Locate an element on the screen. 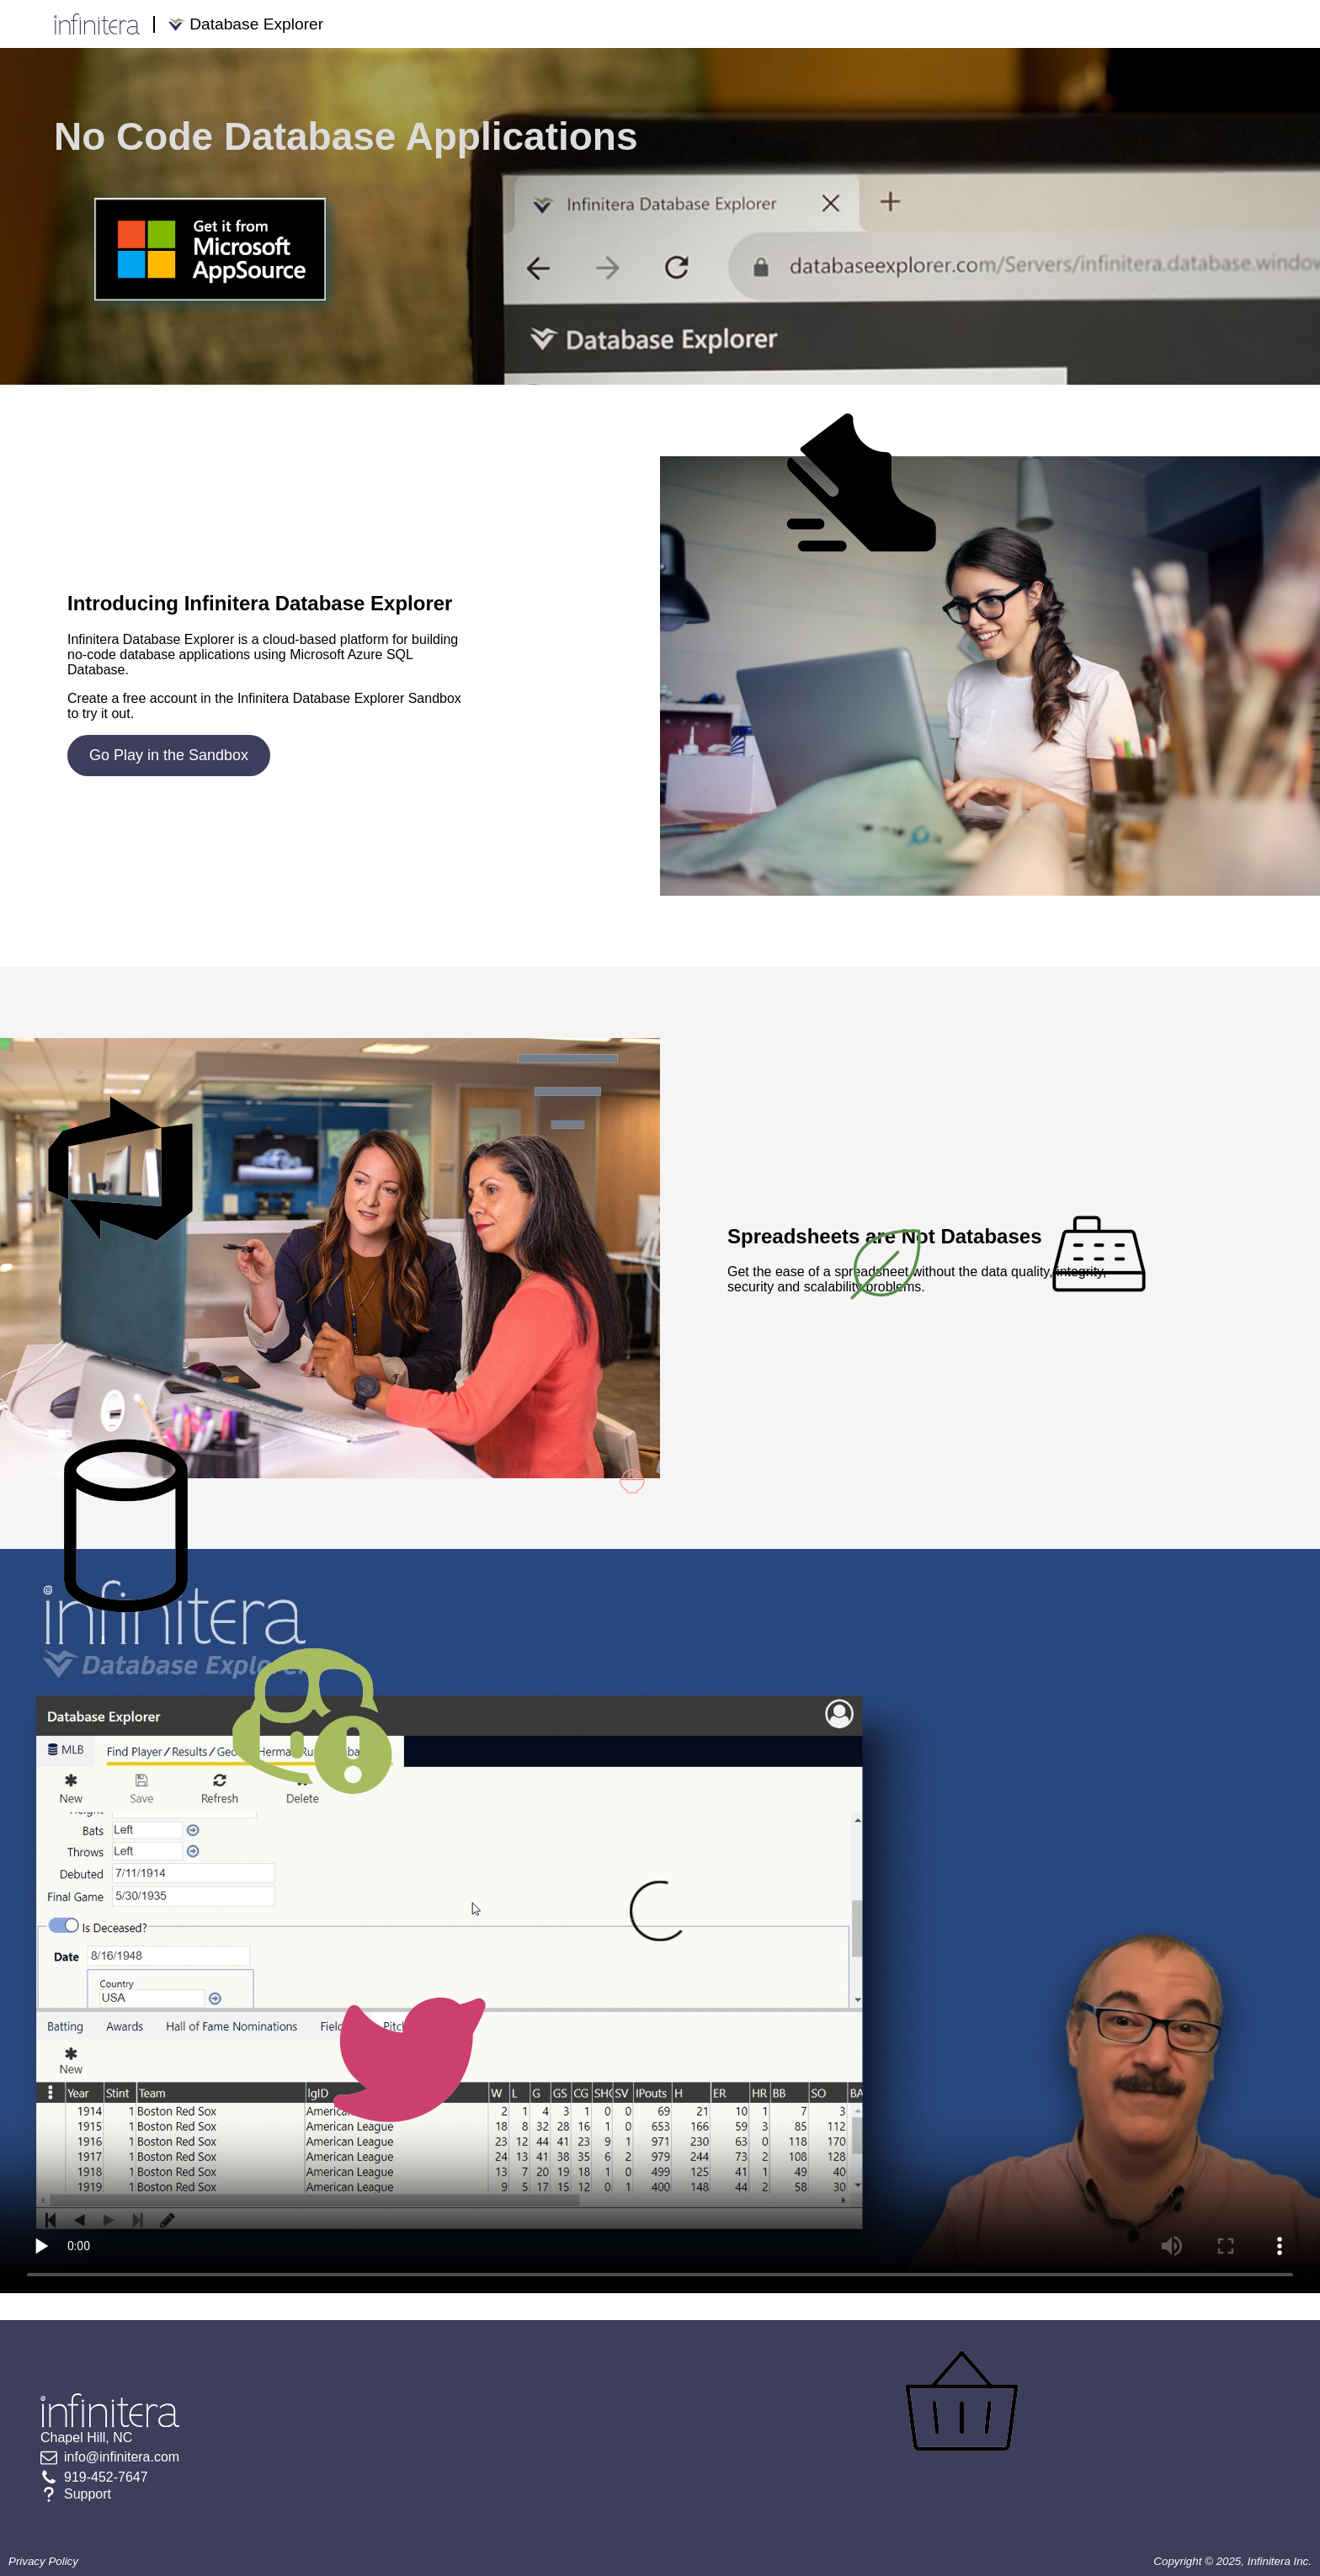  access point of sale system is located at coordinates (1099, 1259).